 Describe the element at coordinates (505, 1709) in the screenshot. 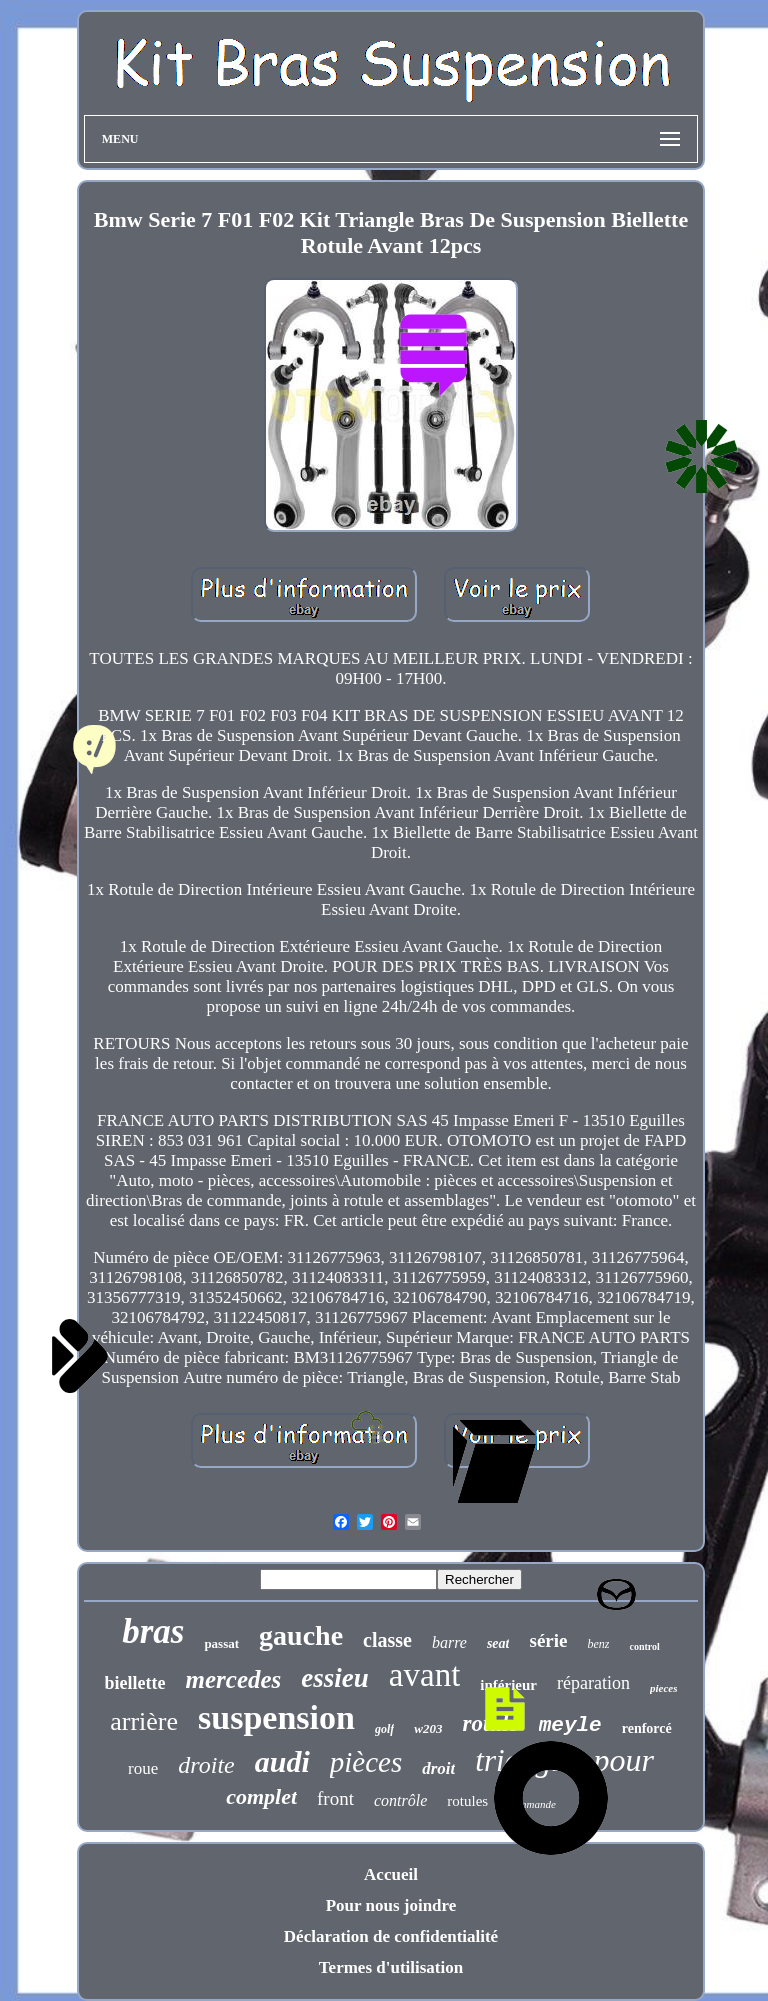

I see `view document details` at that location.